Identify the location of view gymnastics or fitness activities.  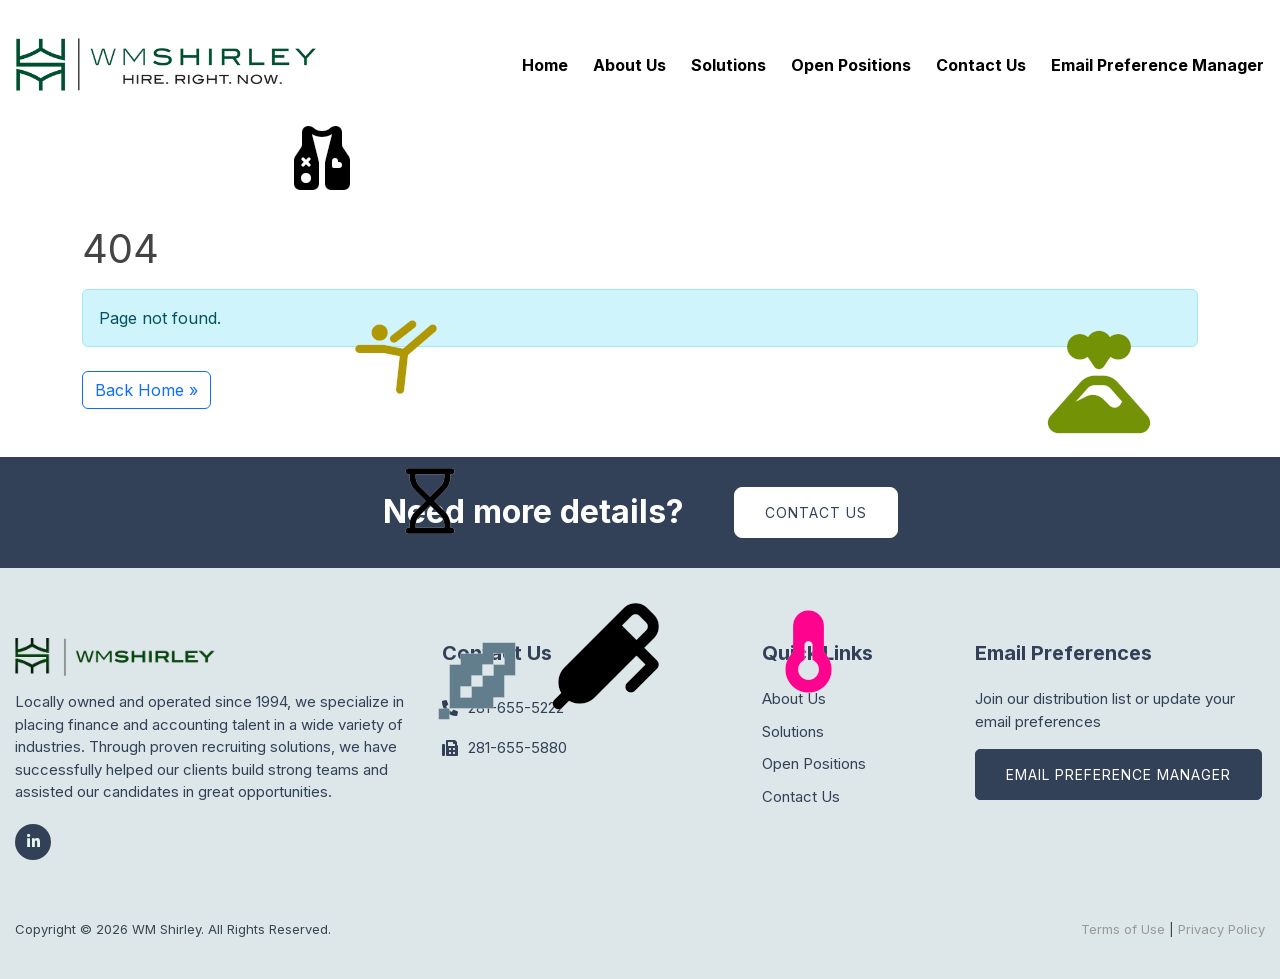
(396, 353).